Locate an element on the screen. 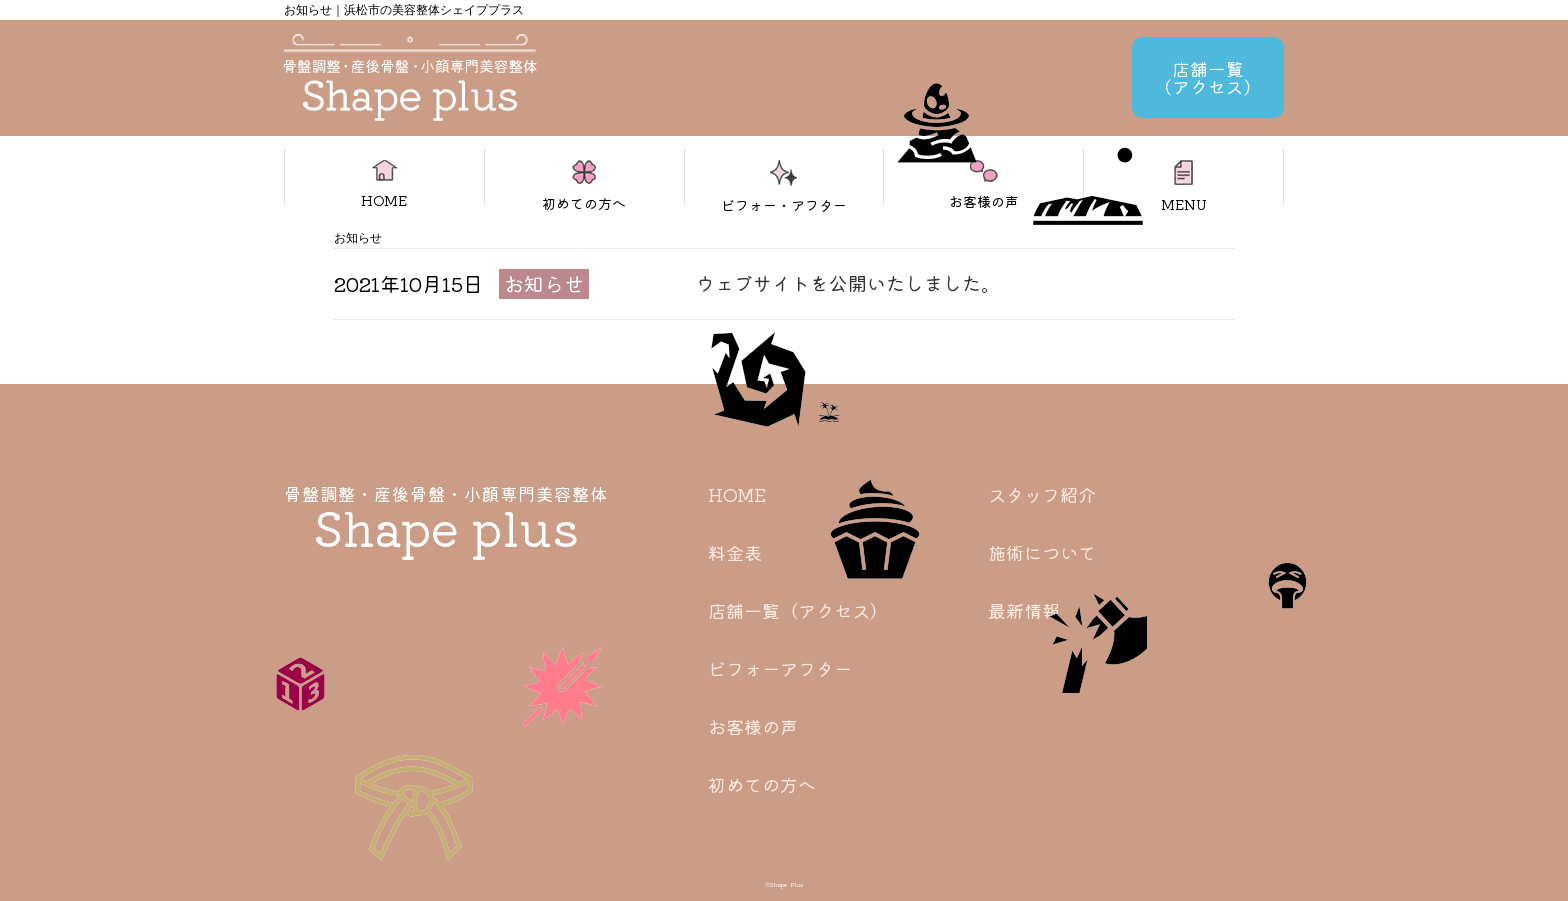 The width and height of the screenshot is (1568, 901). uluru landmark or australian destination is located at coordinates (1088, 192).